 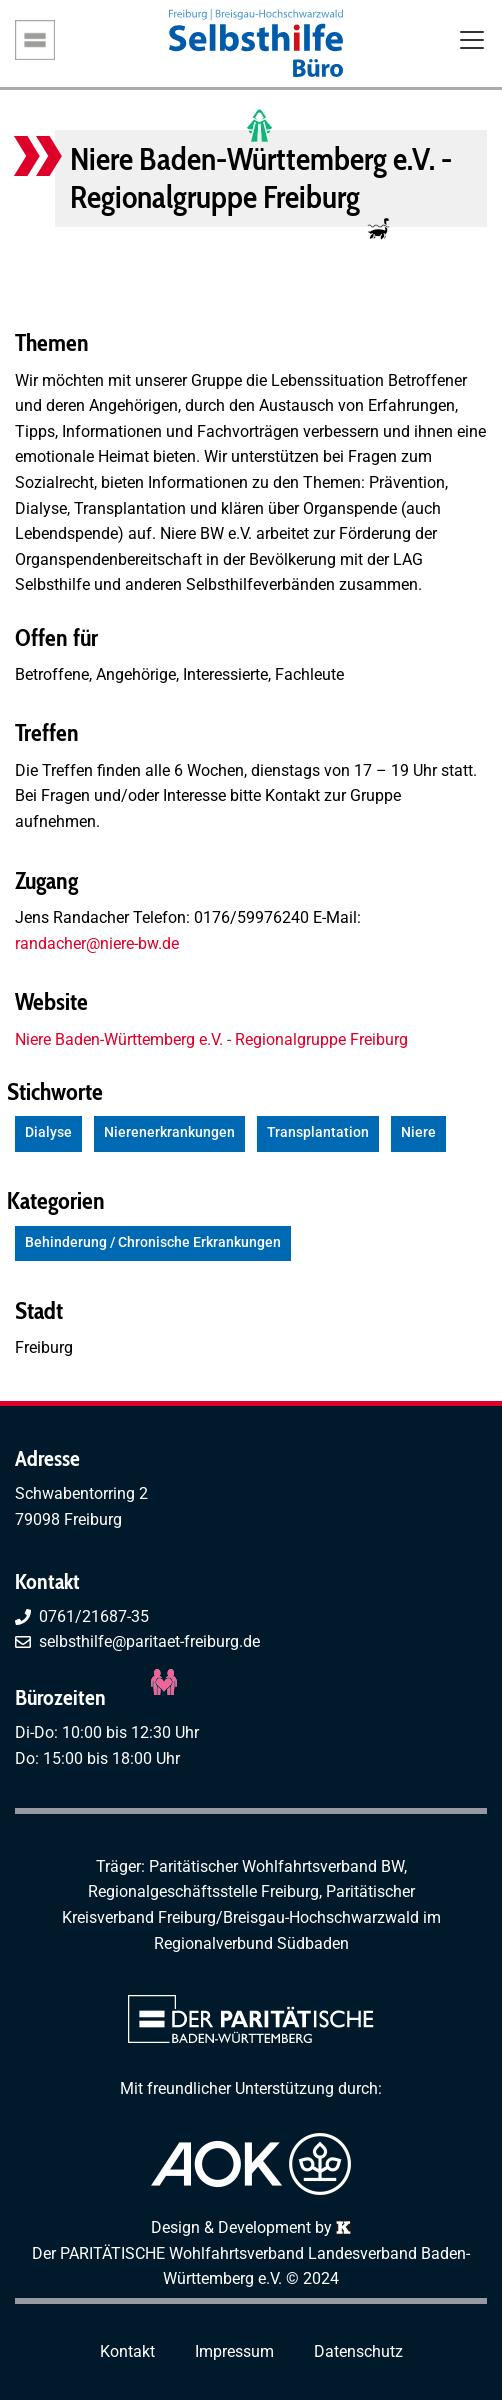 I want to click on select plesiosaurus character or dinosaur type, so click(x=378, y=228).